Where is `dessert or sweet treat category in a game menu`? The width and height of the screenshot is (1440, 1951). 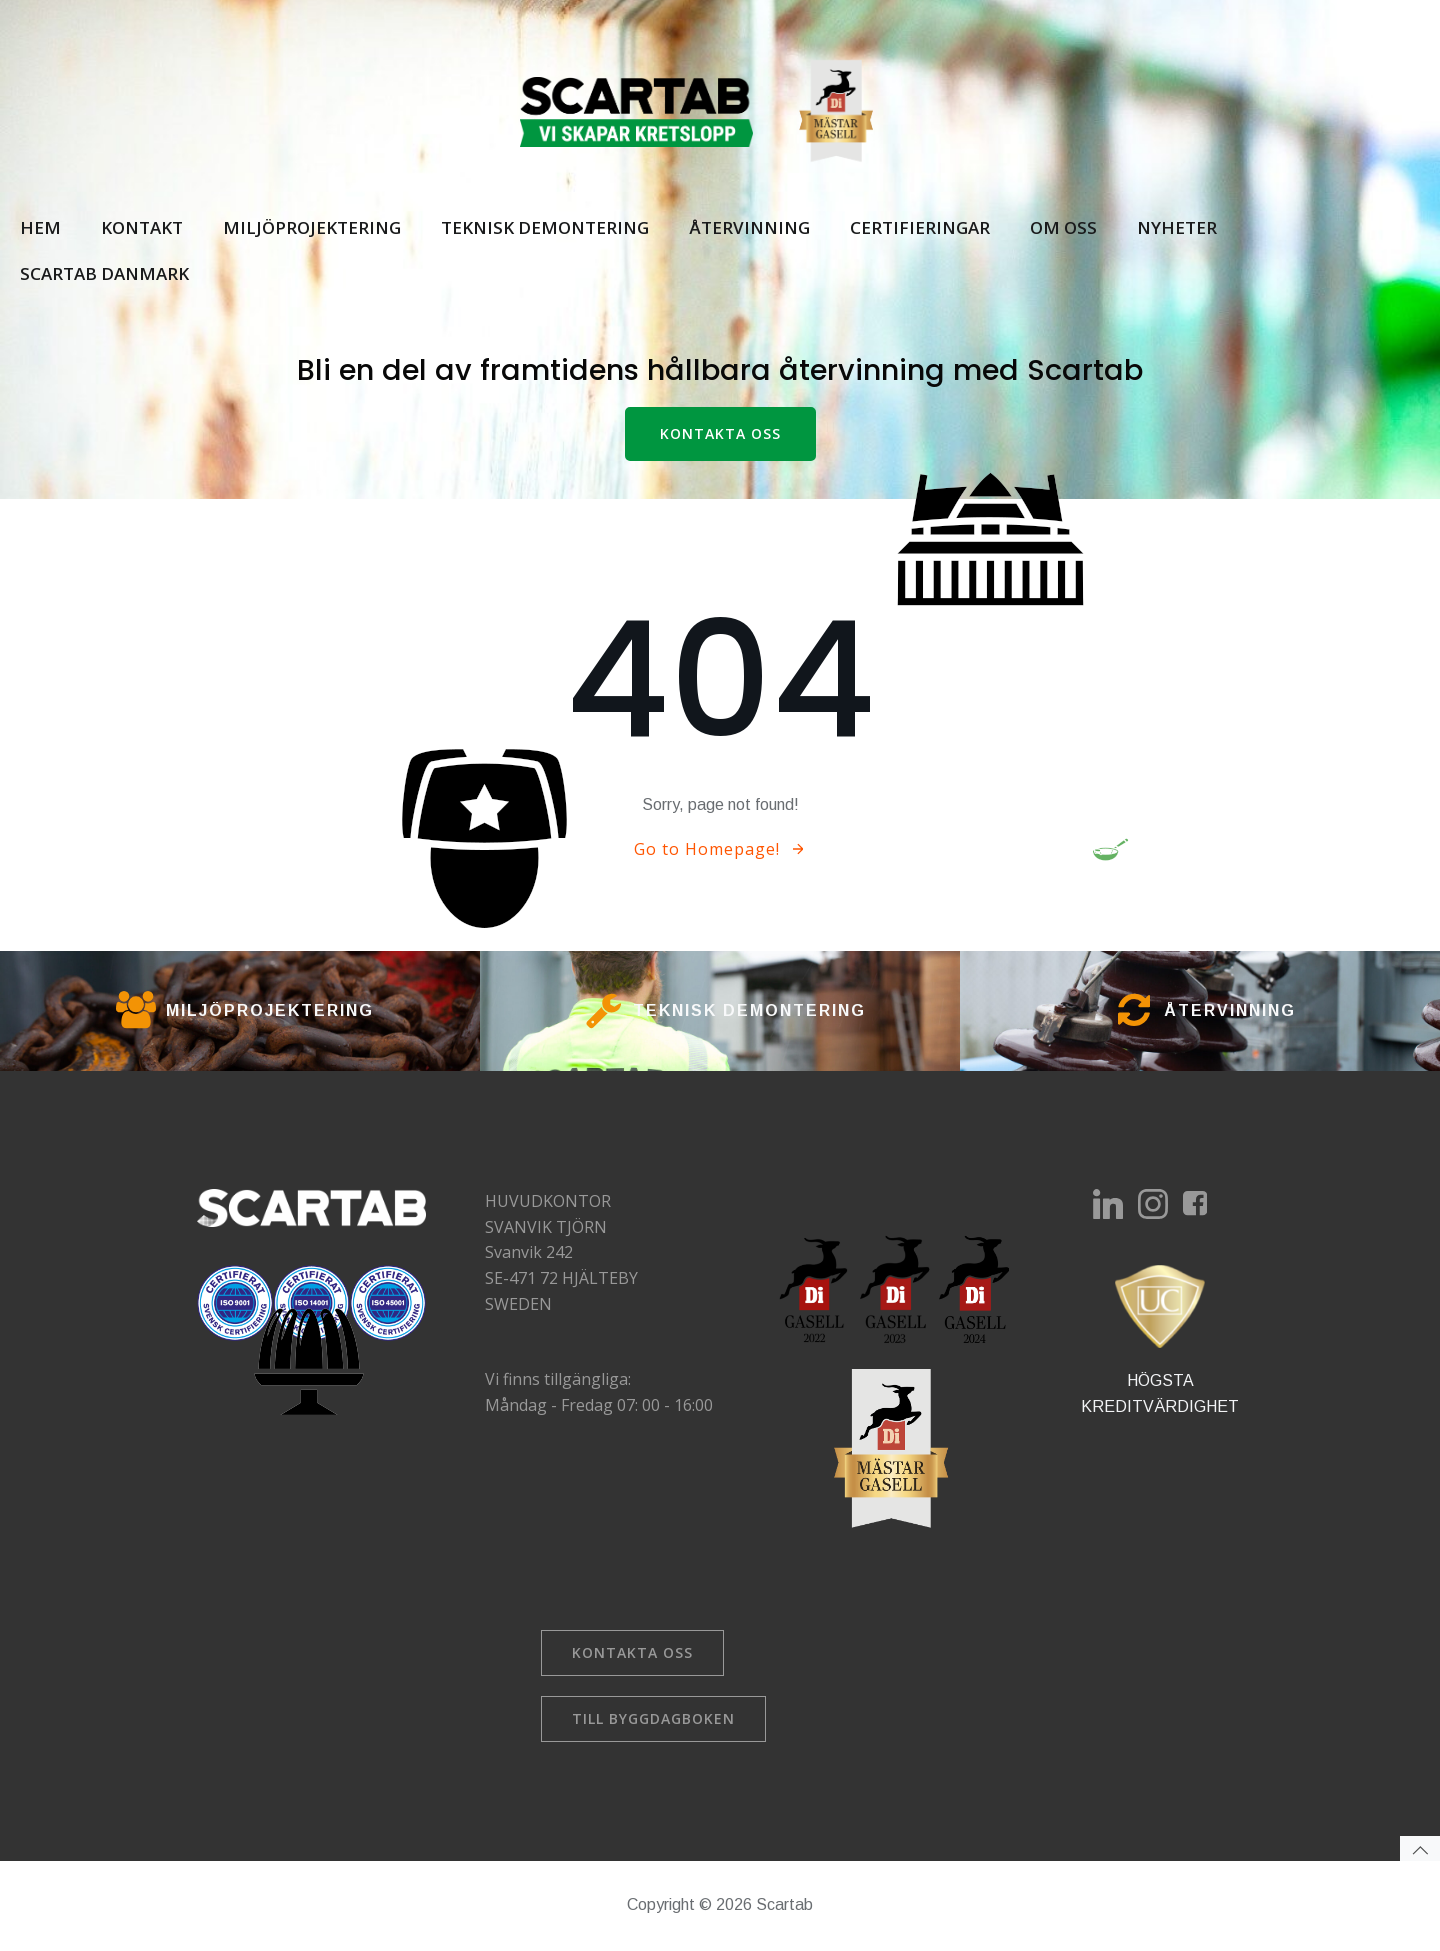
dessert or sweet treat category in a game menu is located at coordinates (309, 1355).